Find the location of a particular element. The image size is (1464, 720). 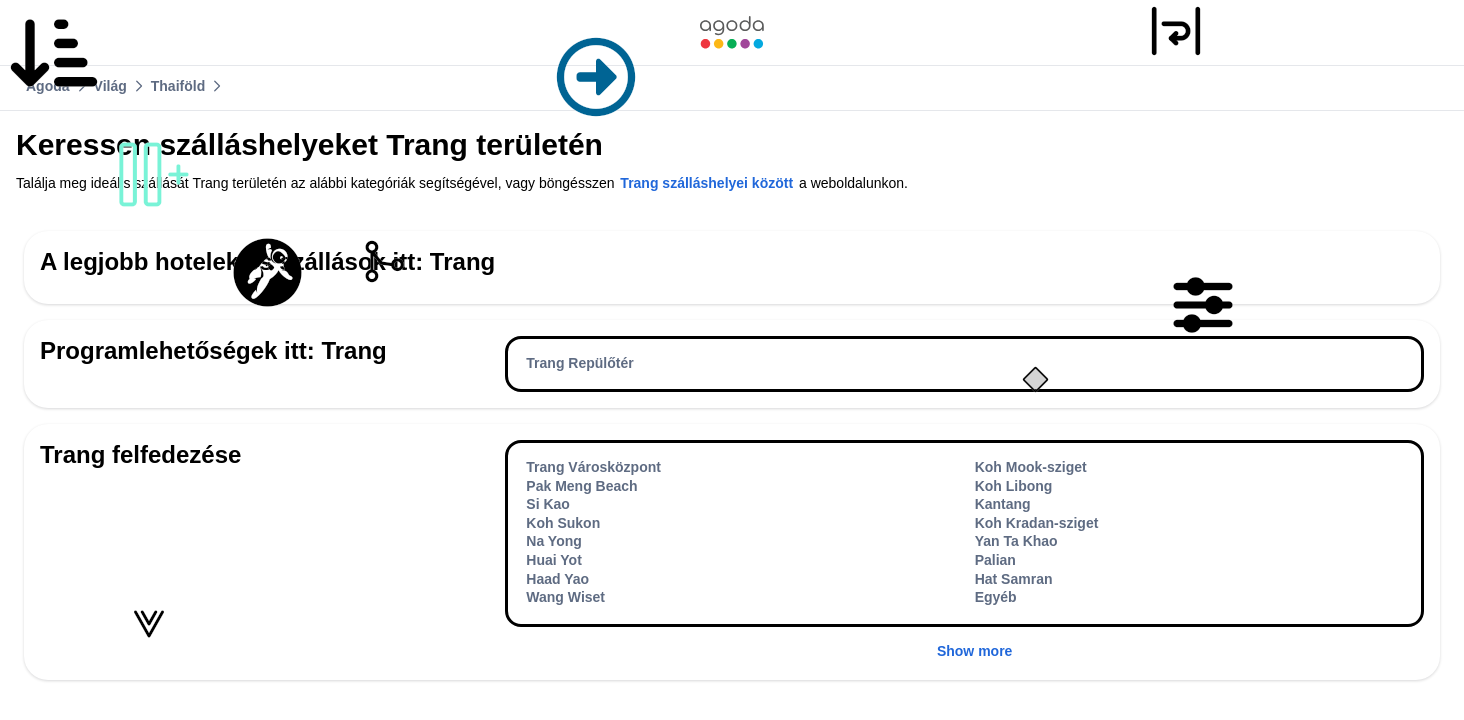

grav CMS platform logo is located at coordinates (267, 272).